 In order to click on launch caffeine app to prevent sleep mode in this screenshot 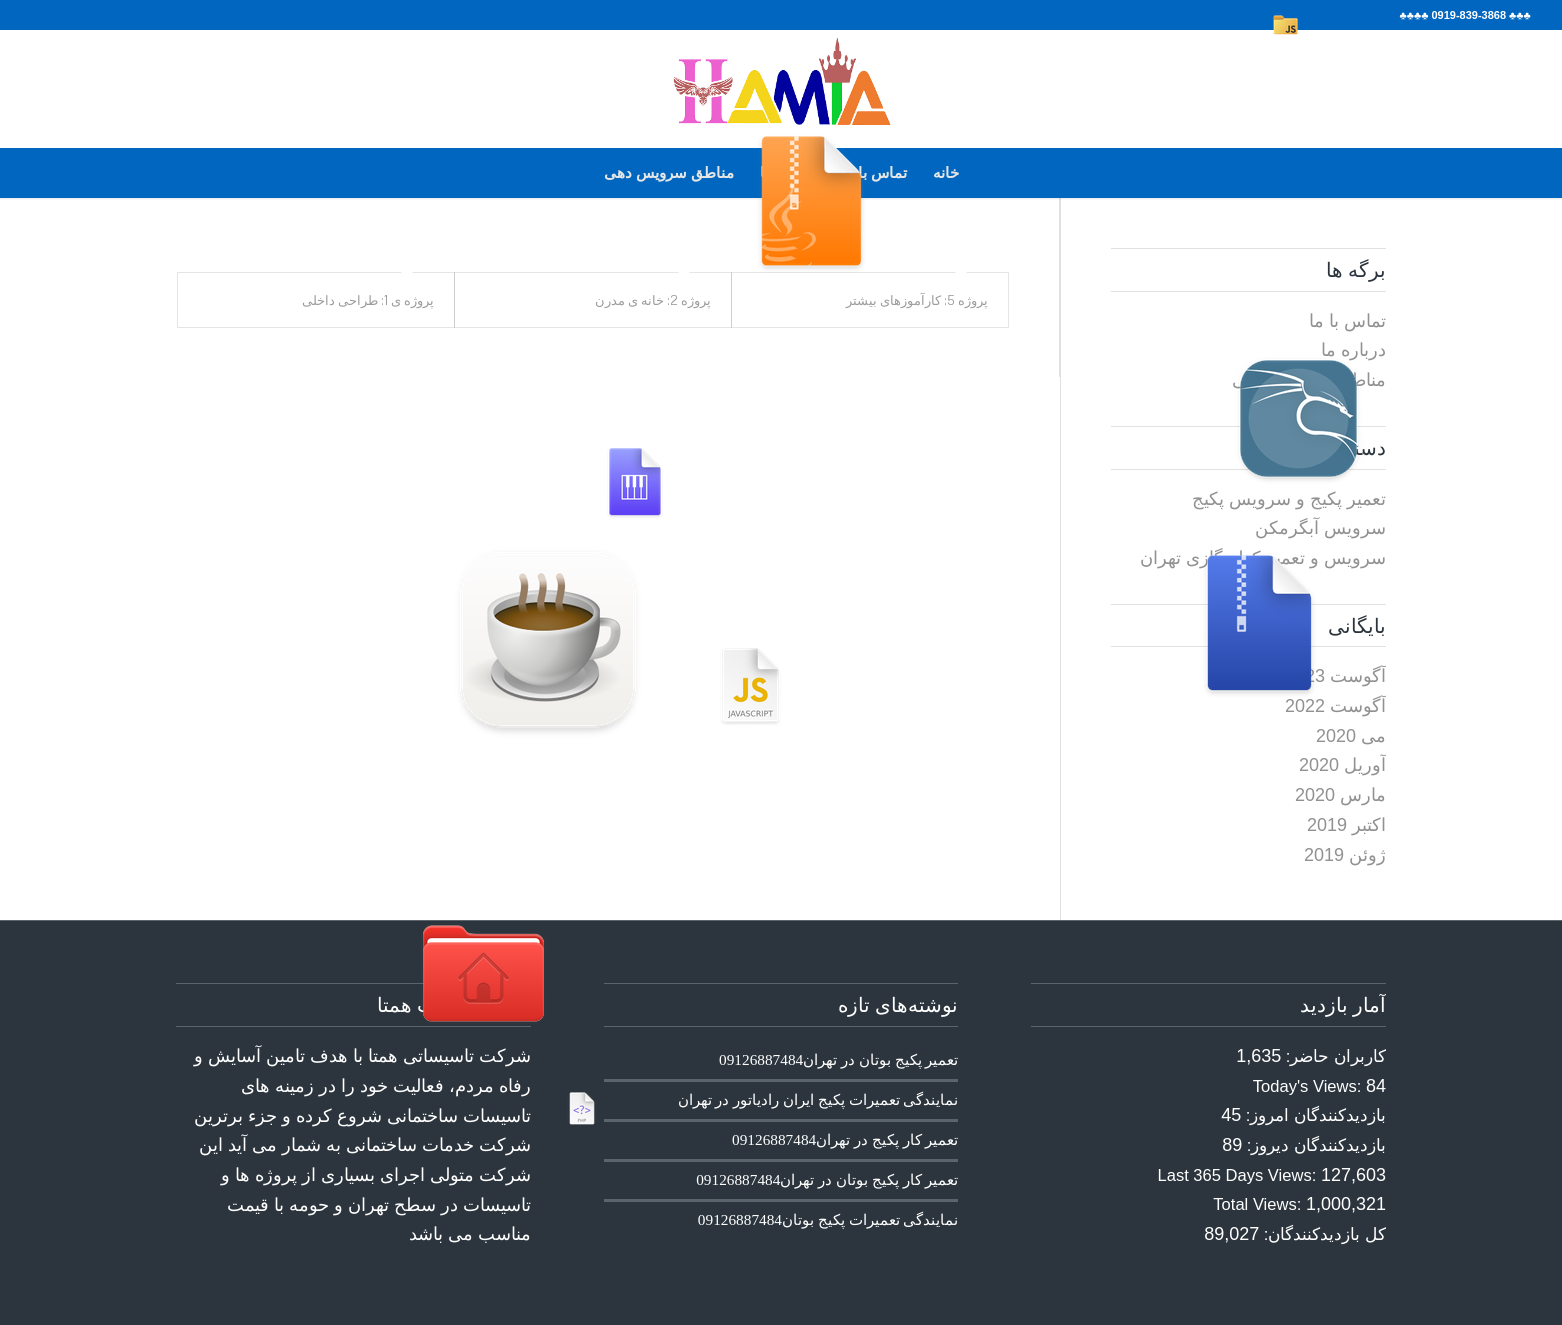, I will do `click(548, 640)`.